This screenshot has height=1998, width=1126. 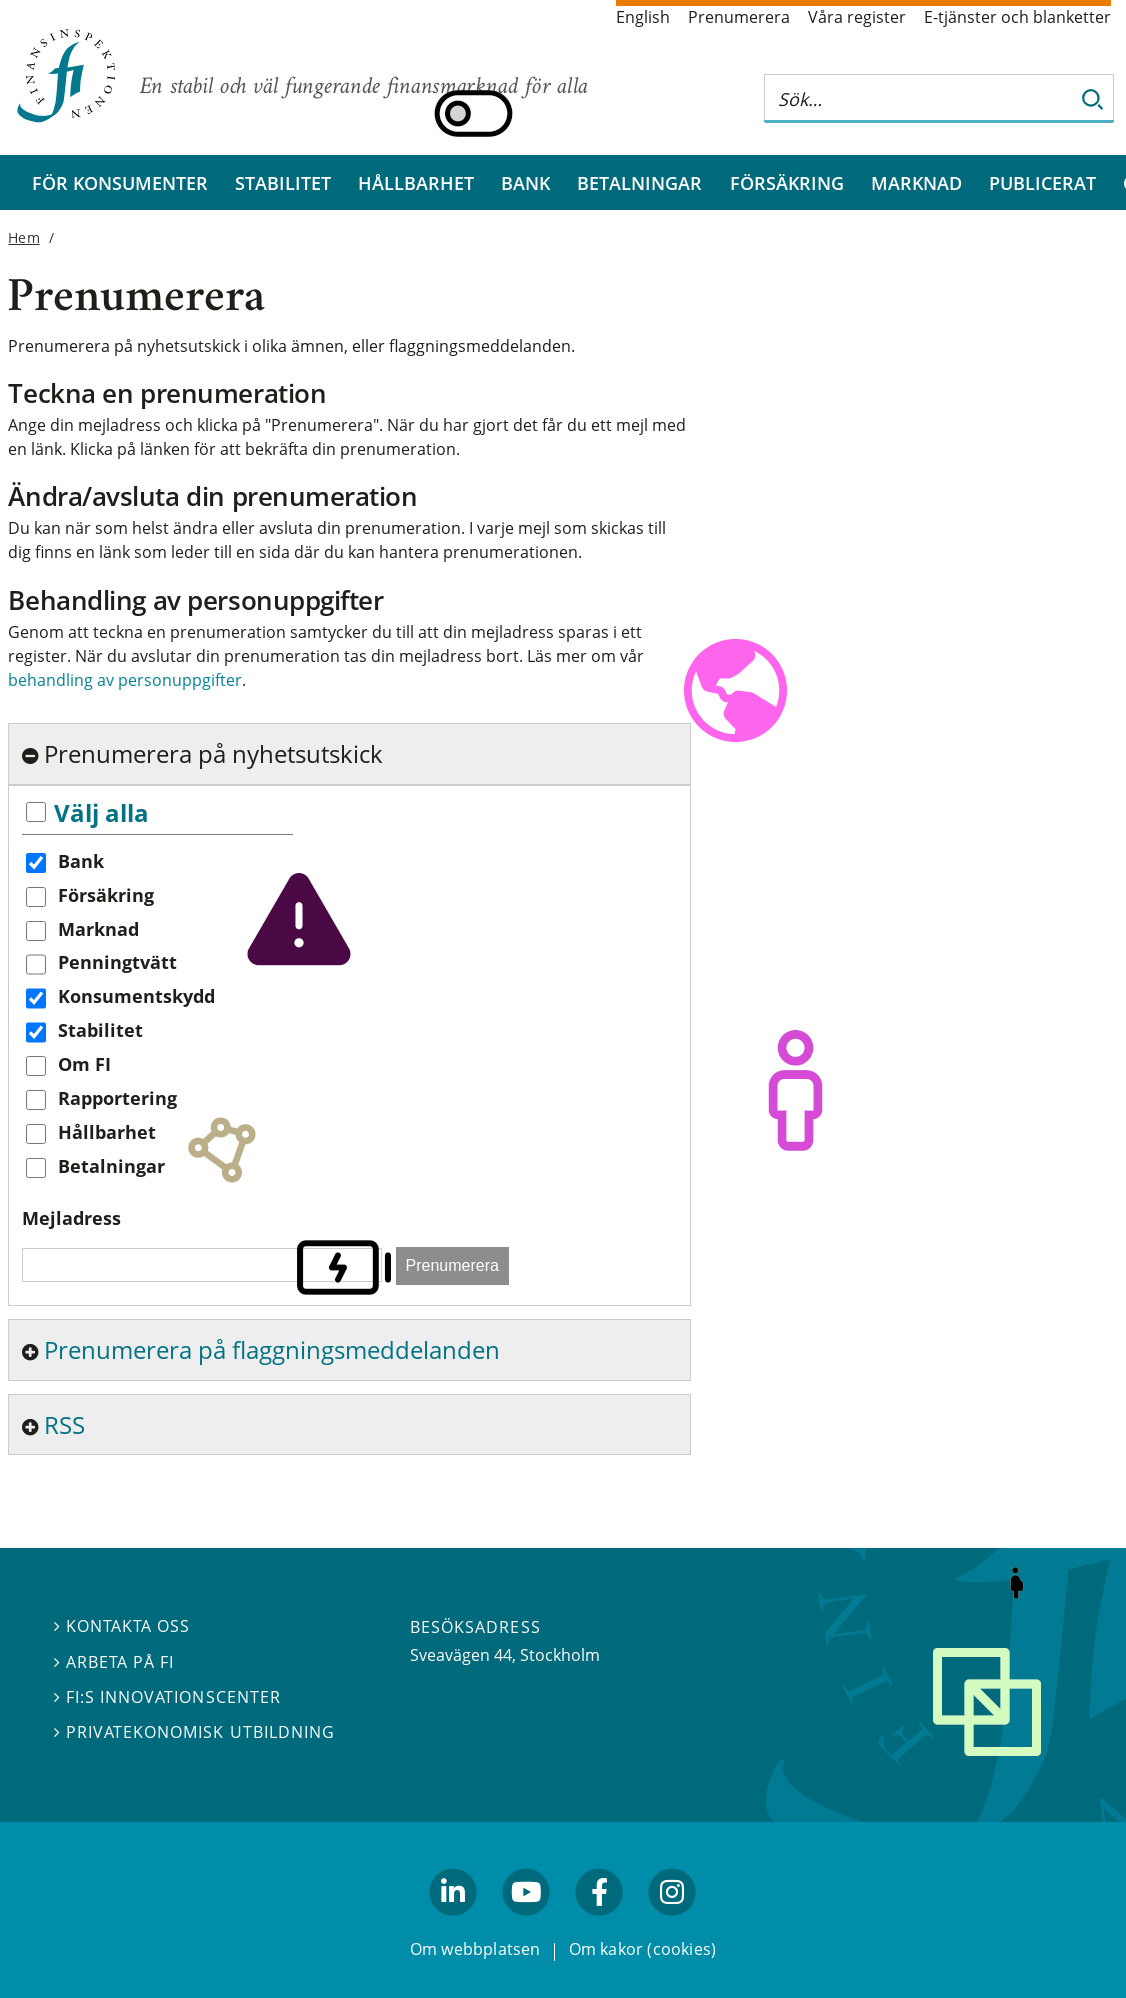 I want to click on indicates pregnancy-related content or features, so click(x=1017, y=1583).